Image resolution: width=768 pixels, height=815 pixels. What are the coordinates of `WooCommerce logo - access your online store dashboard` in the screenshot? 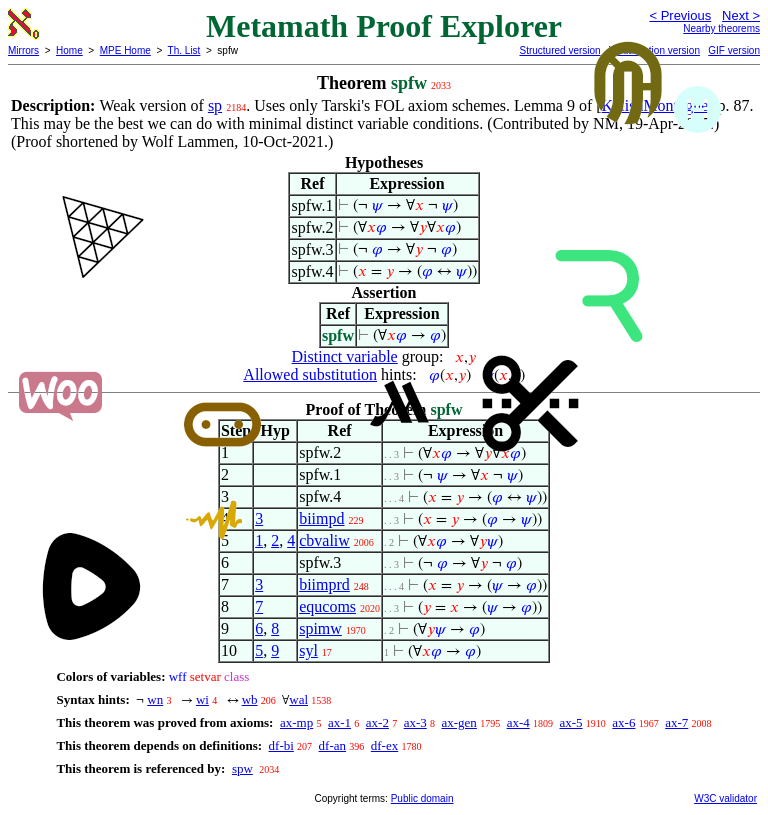 It's located at (60, 396).